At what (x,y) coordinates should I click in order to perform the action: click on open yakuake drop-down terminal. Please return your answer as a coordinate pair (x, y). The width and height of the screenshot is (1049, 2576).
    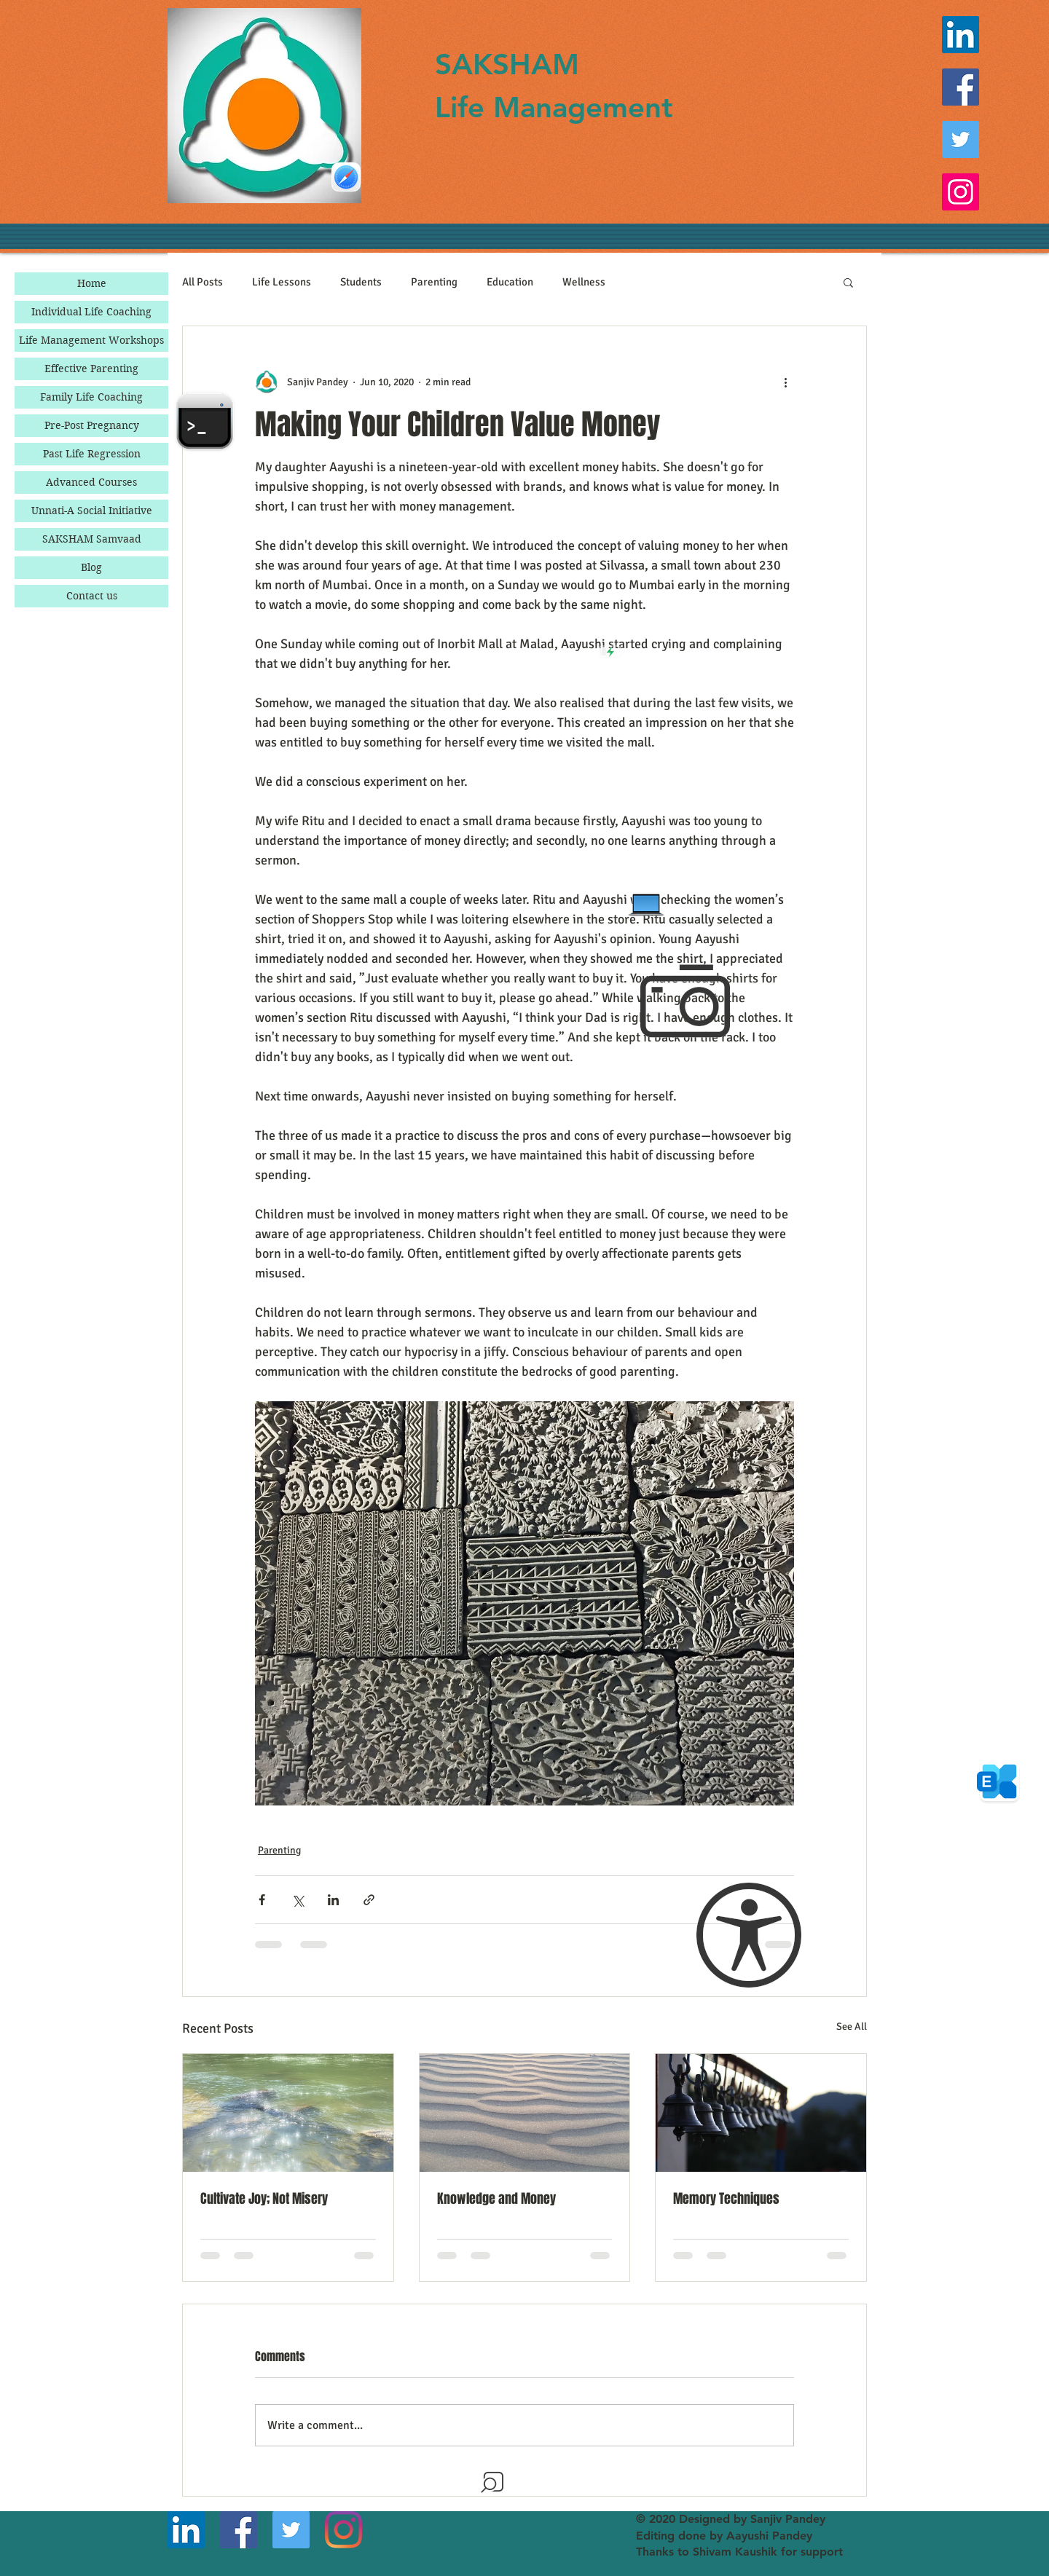
    Looking at the image, I should click on (205, 421).